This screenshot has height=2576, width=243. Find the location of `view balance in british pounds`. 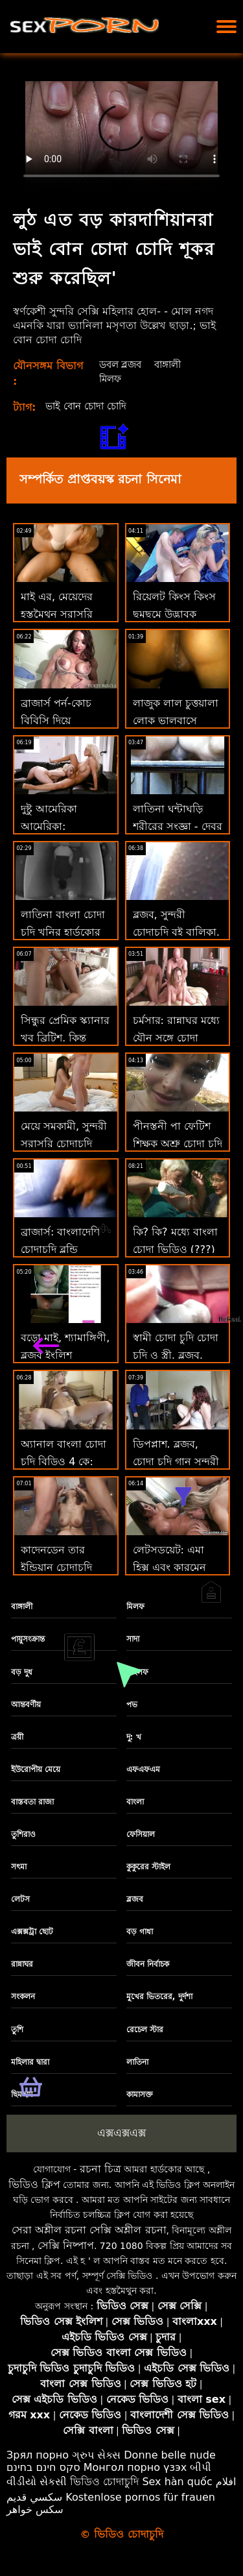

view balance in british pounds is located at coordinates (79, 1647).